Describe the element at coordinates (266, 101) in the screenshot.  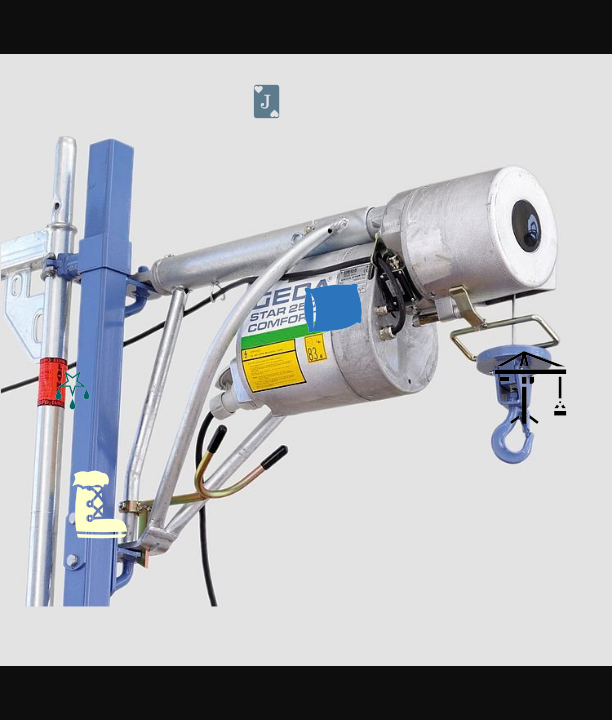
I see `jack of hearts playing card` at that location.